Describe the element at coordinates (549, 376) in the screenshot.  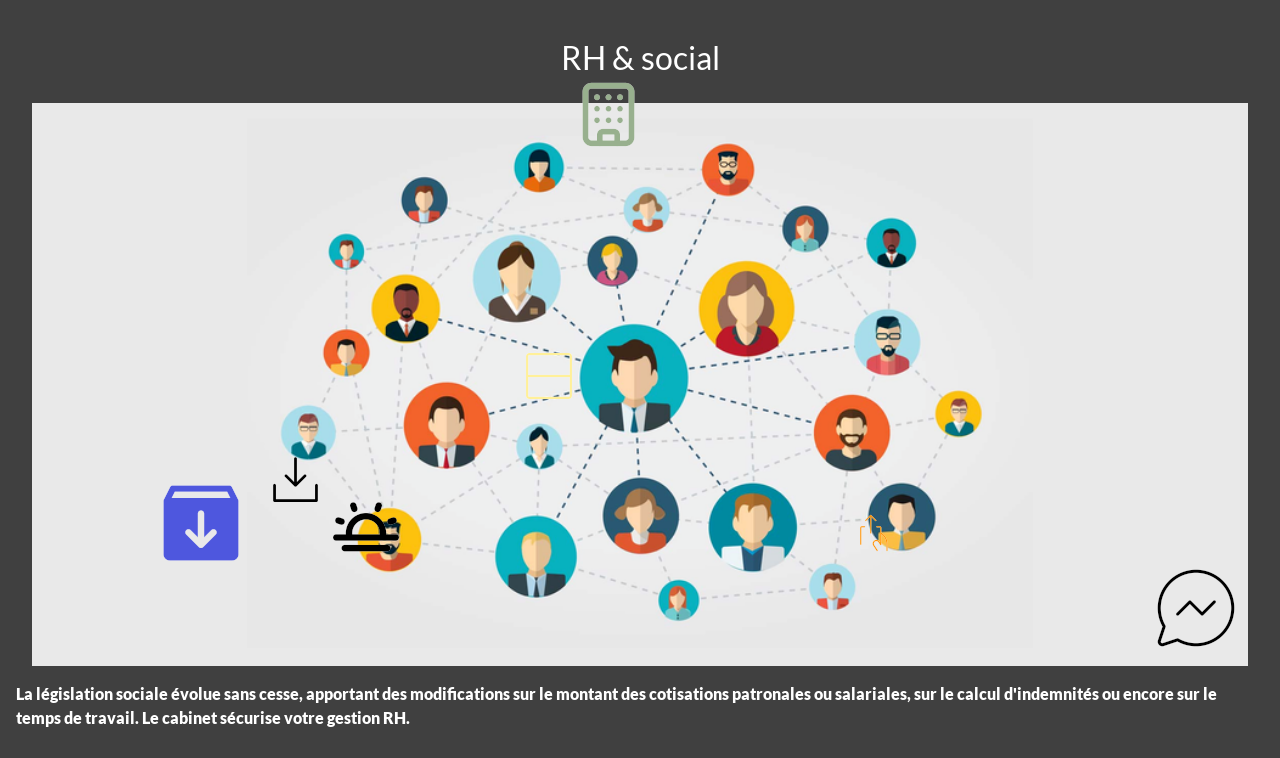
I see `split view horizontally` at that location.